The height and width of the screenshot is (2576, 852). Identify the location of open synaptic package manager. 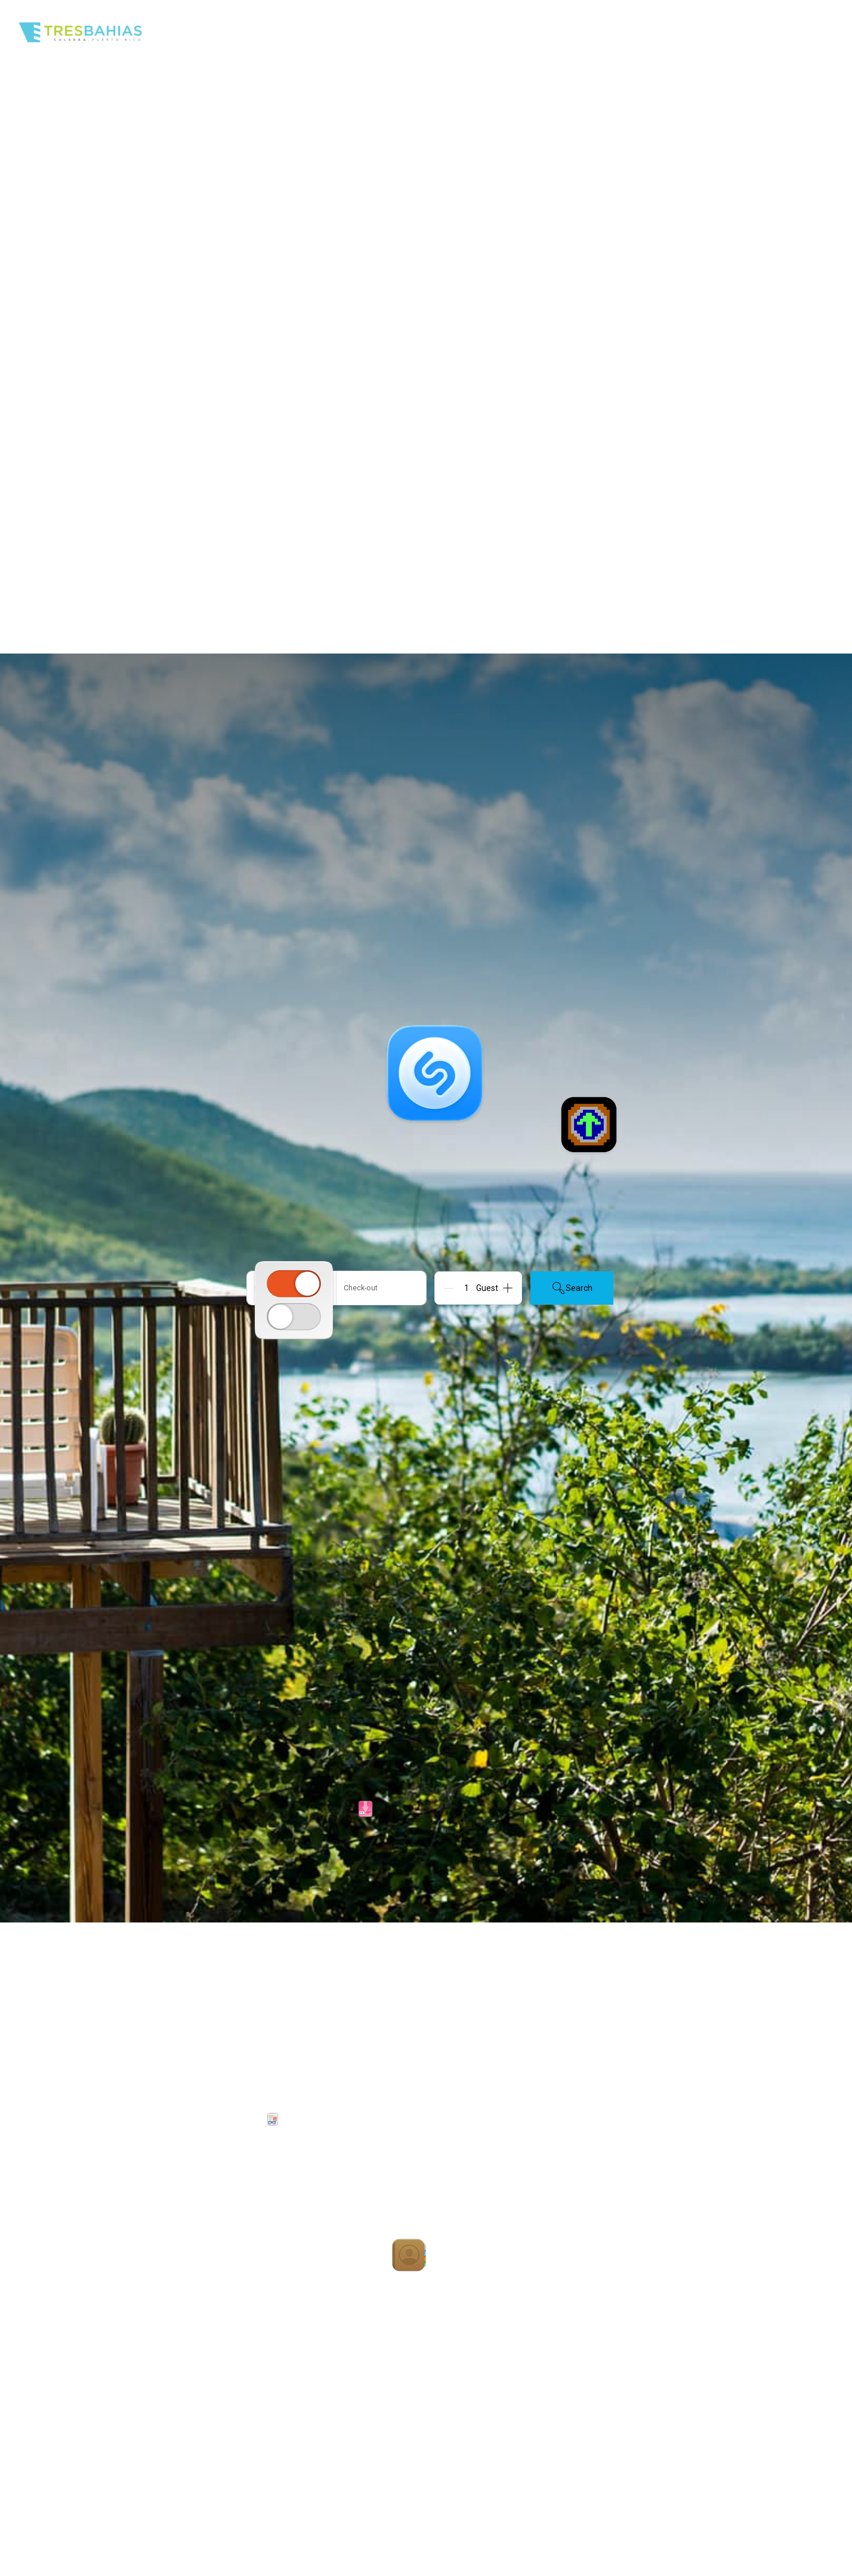
(365, 1809).